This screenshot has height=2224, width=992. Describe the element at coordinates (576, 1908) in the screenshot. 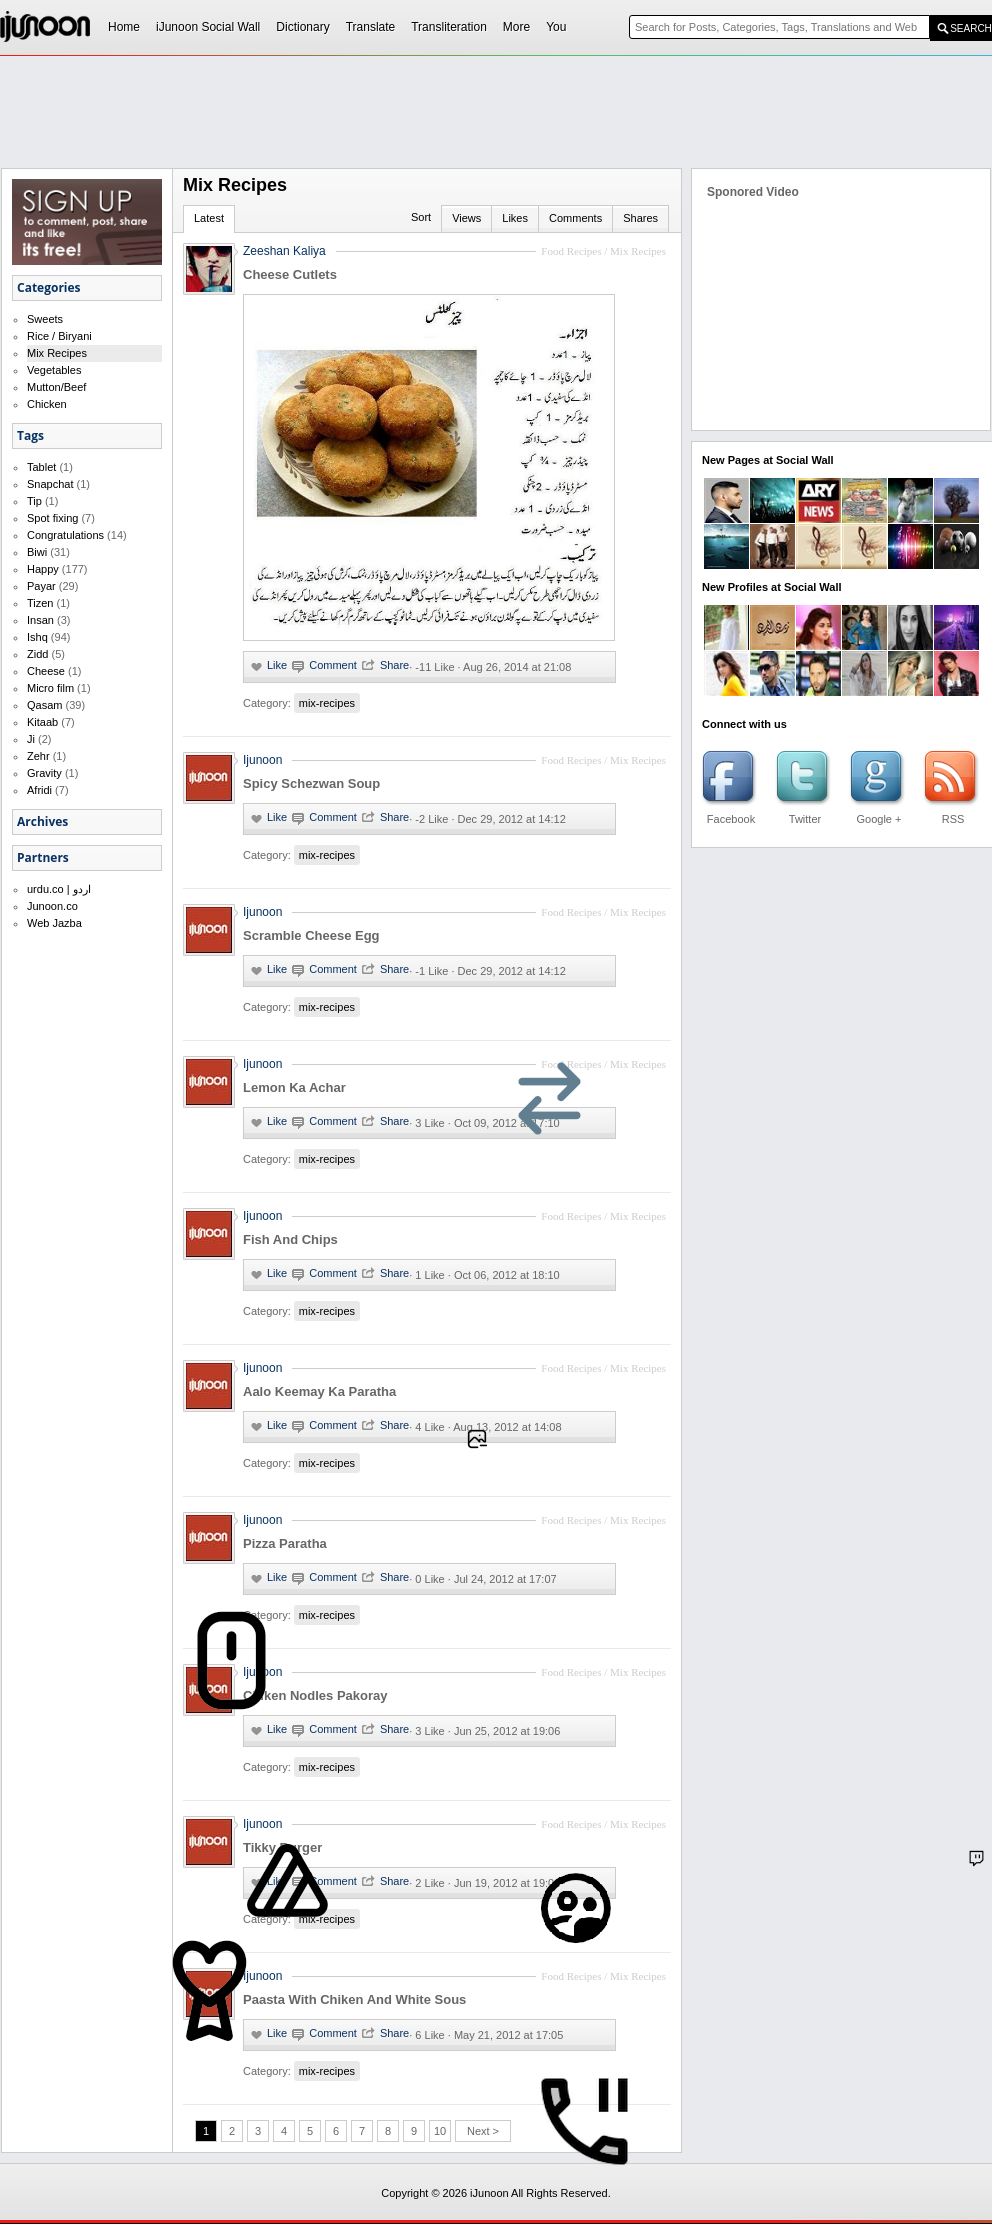

I see `view supervised or managed user accounts` at that location.